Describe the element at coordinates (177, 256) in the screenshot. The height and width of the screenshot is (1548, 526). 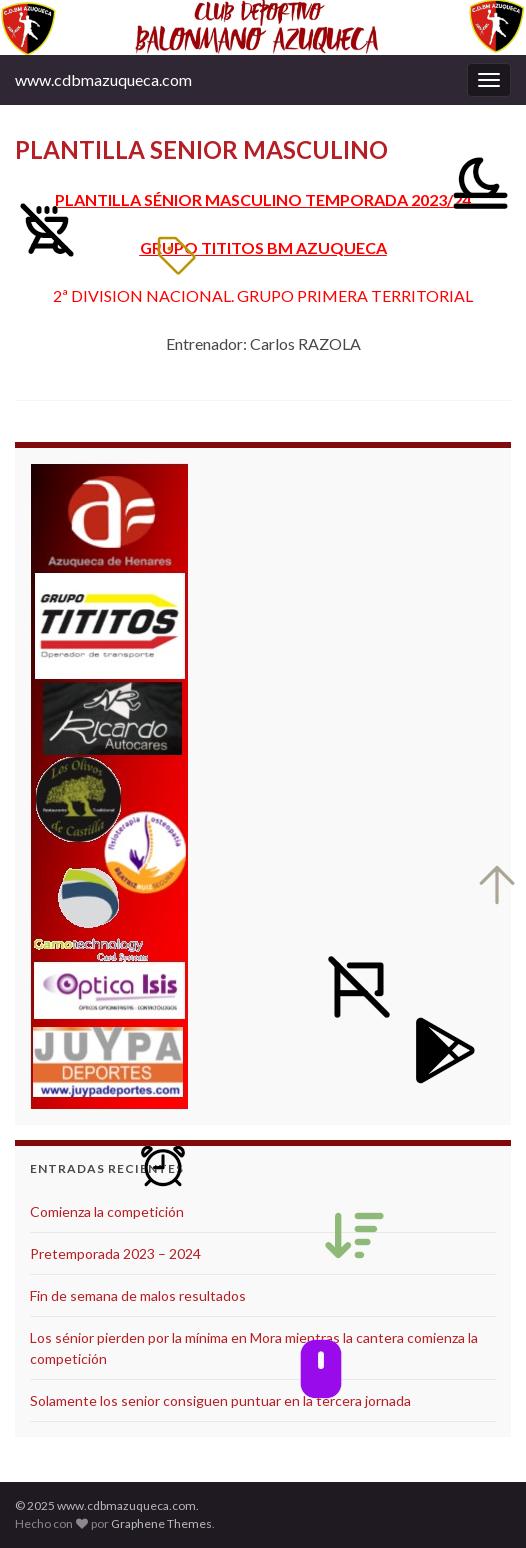
I see `add or manage tags` at that location.